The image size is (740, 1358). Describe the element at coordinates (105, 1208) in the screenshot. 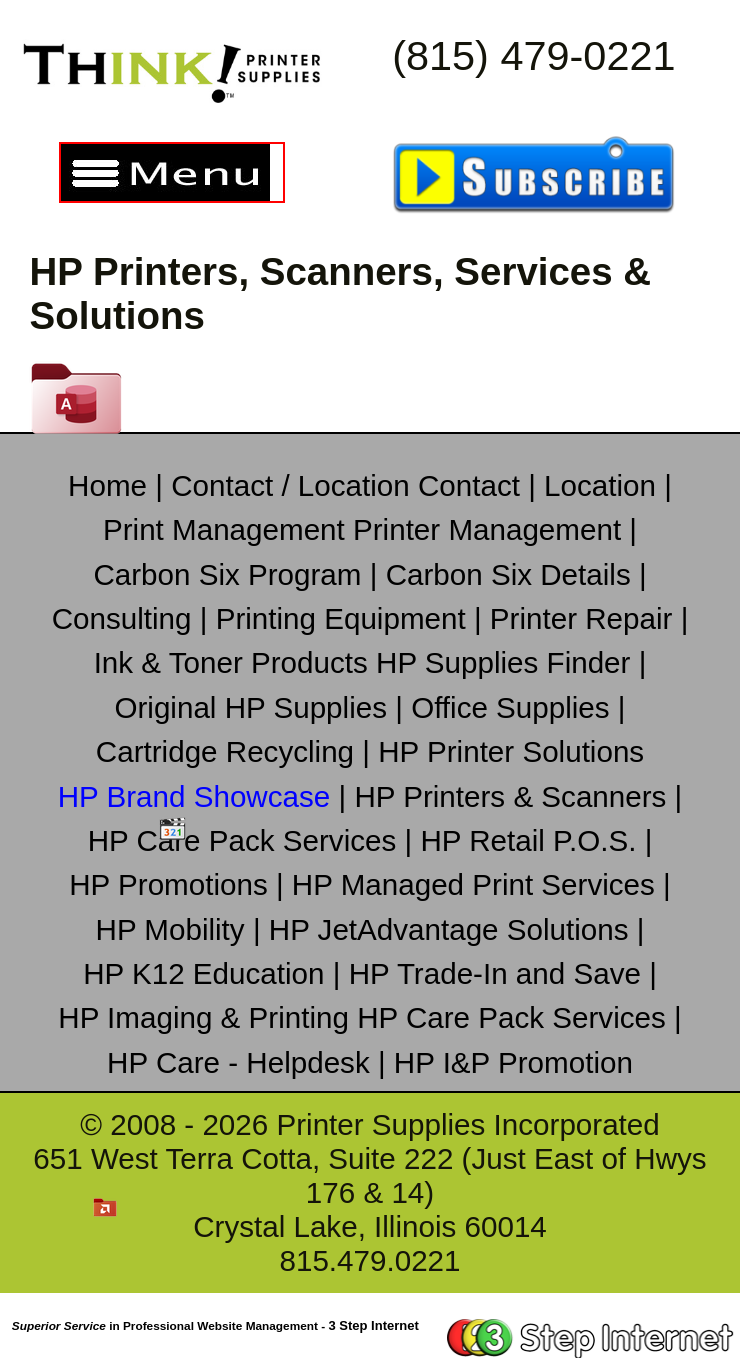

I see `folder containing AMD-related files or drivers` at that location.